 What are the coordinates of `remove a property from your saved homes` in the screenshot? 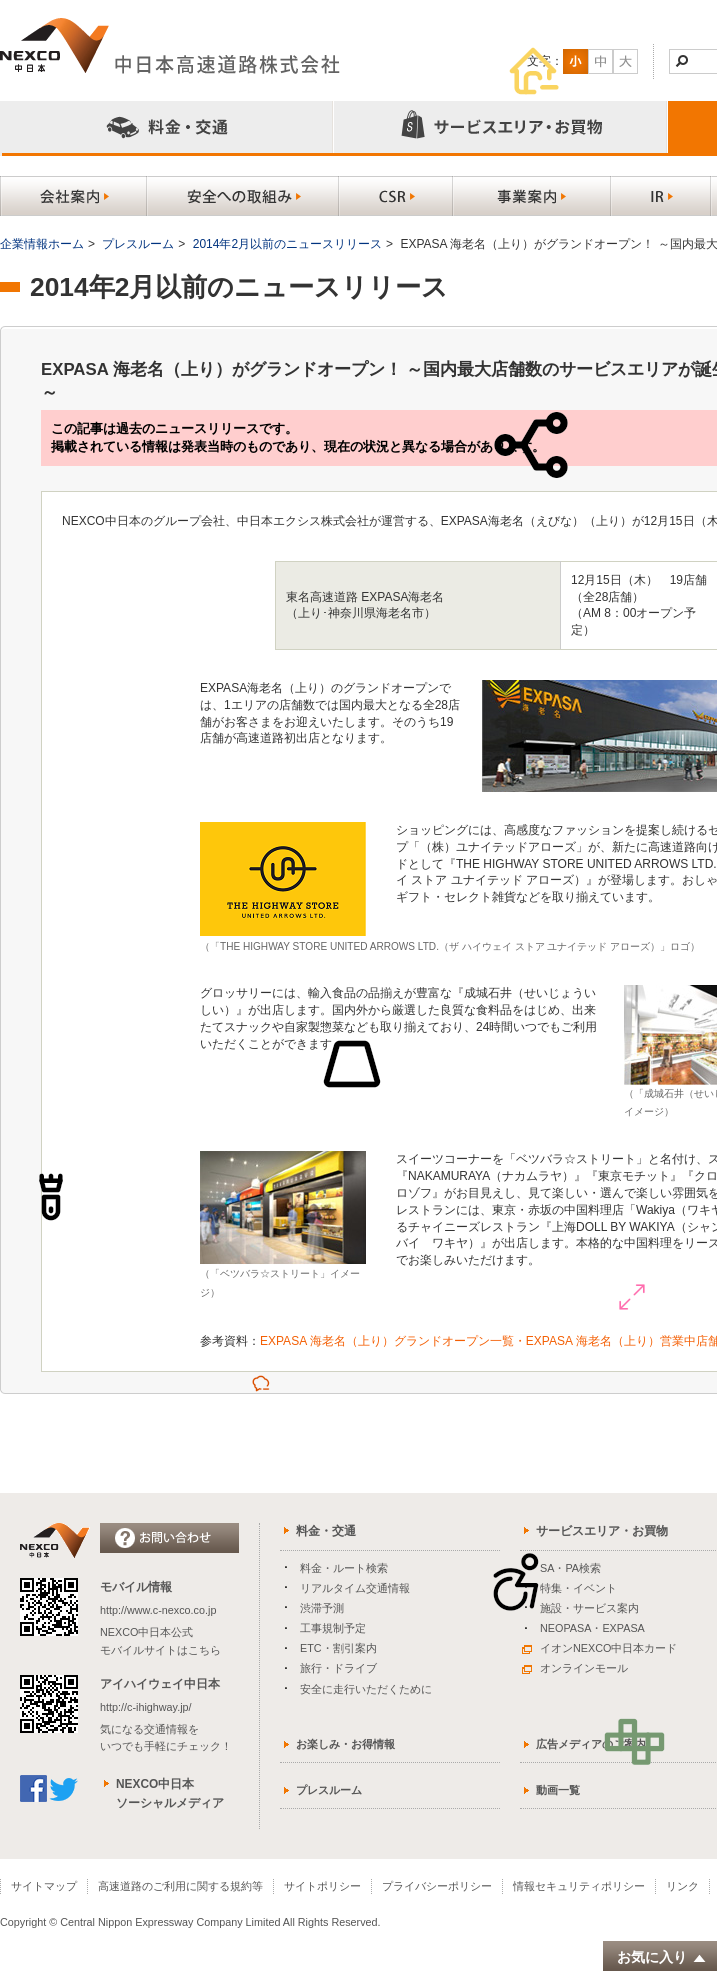 It's located at (533, 71).